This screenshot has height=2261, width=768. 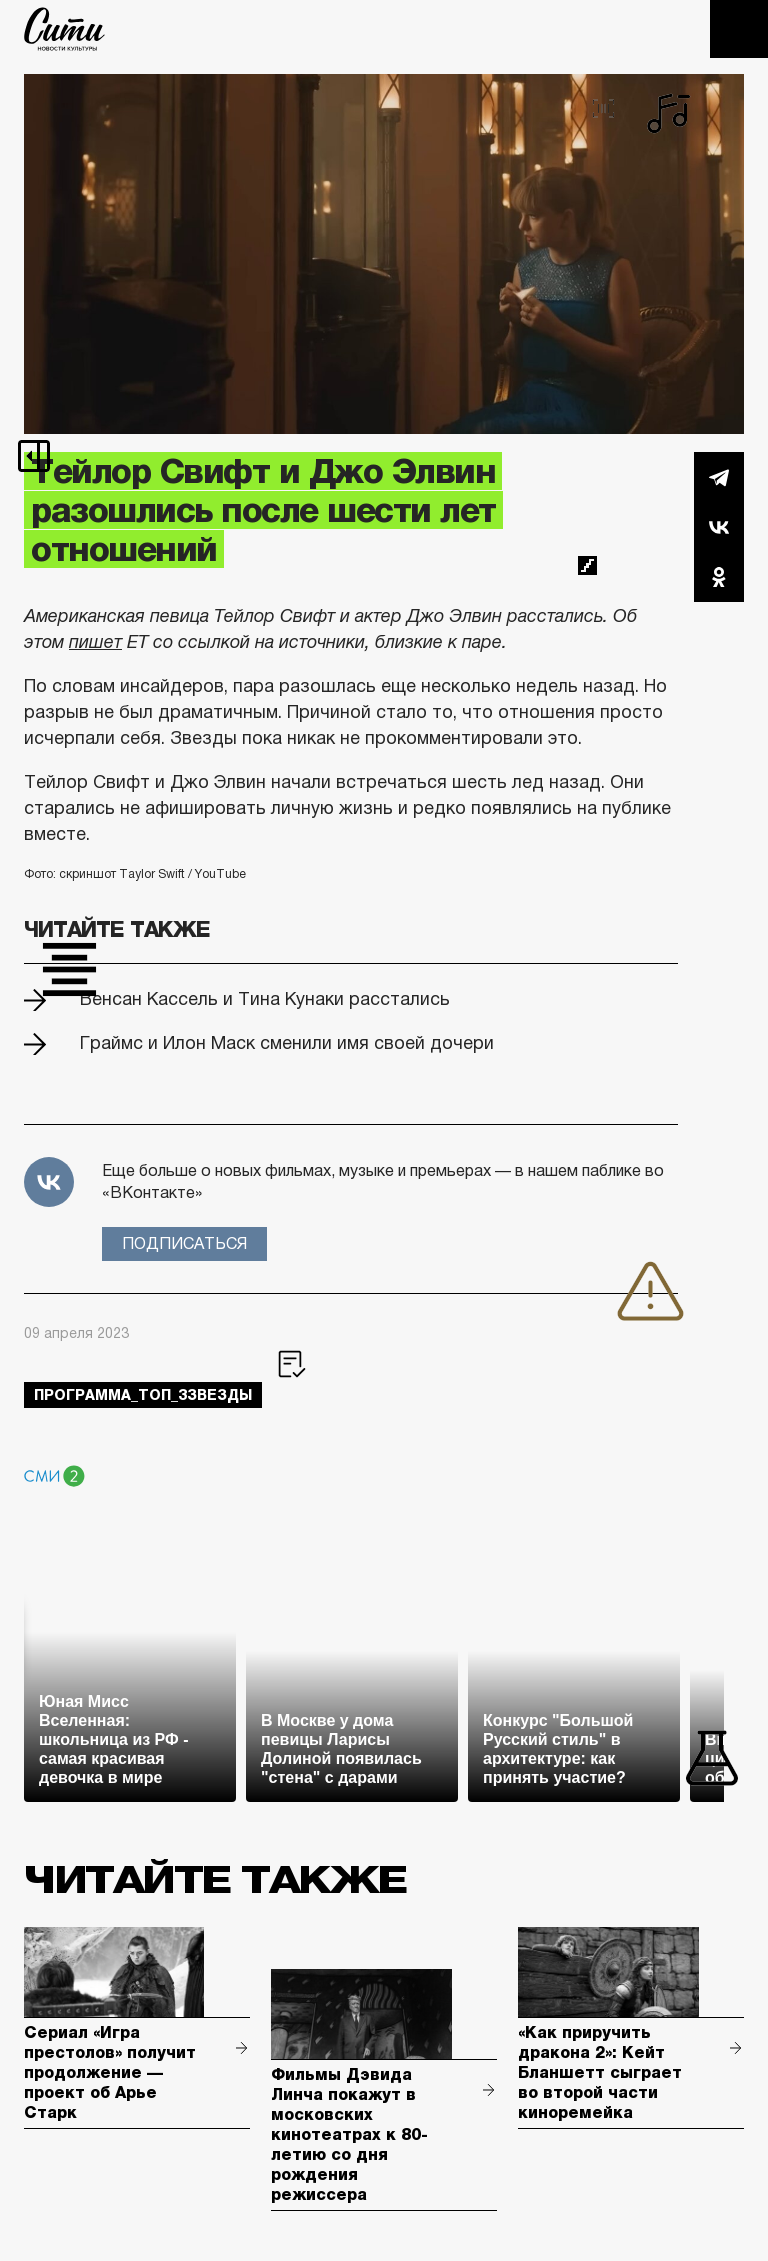 I want to click on access experimental or beta features, so click(x=712, y=1758).